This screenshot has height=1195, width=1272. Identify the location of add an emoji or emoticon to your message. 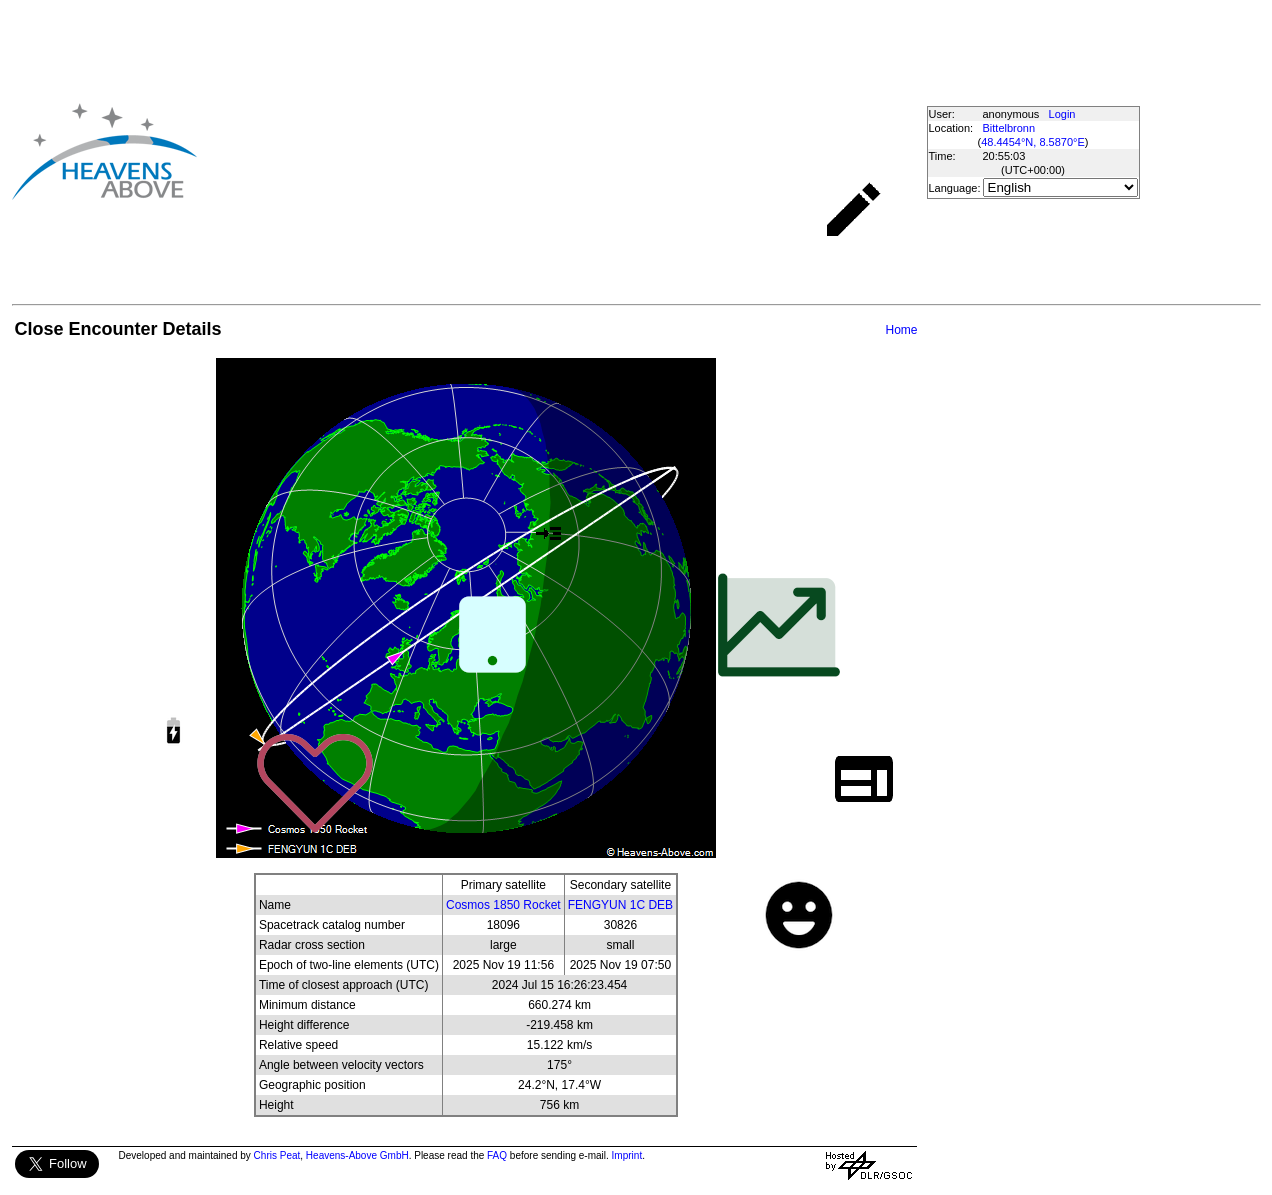
(799, 915).